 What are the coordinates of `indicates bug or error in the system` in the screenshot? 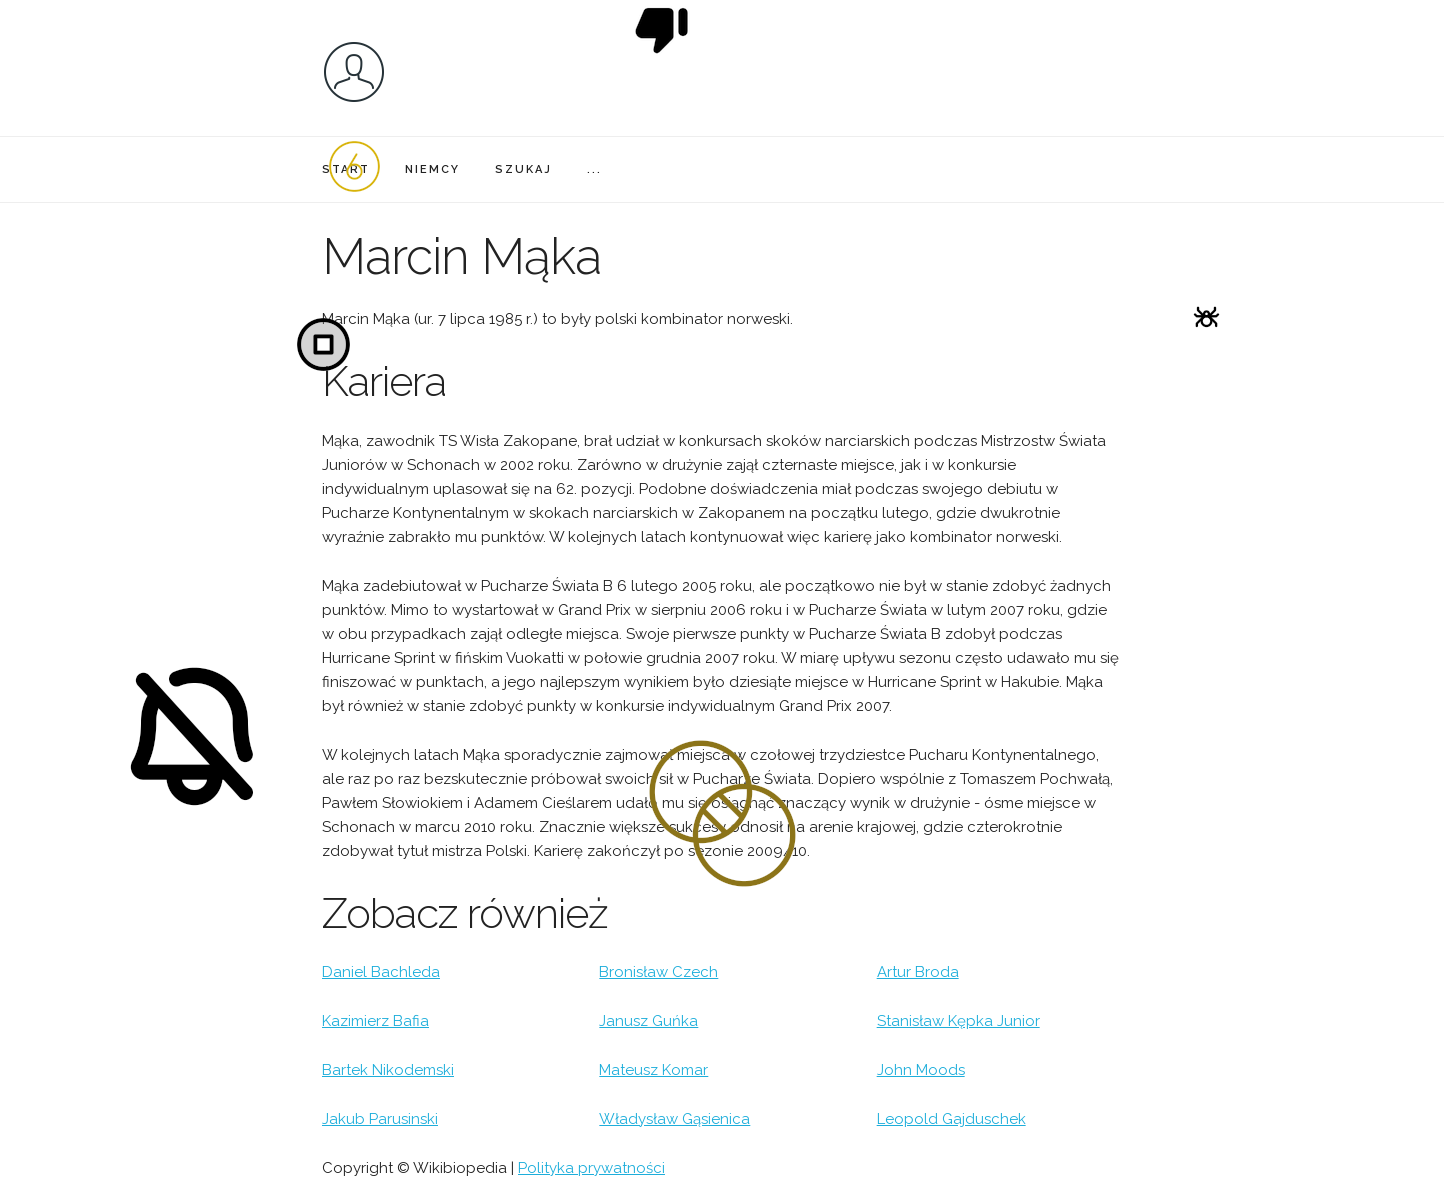 It's located at (1206, 317).